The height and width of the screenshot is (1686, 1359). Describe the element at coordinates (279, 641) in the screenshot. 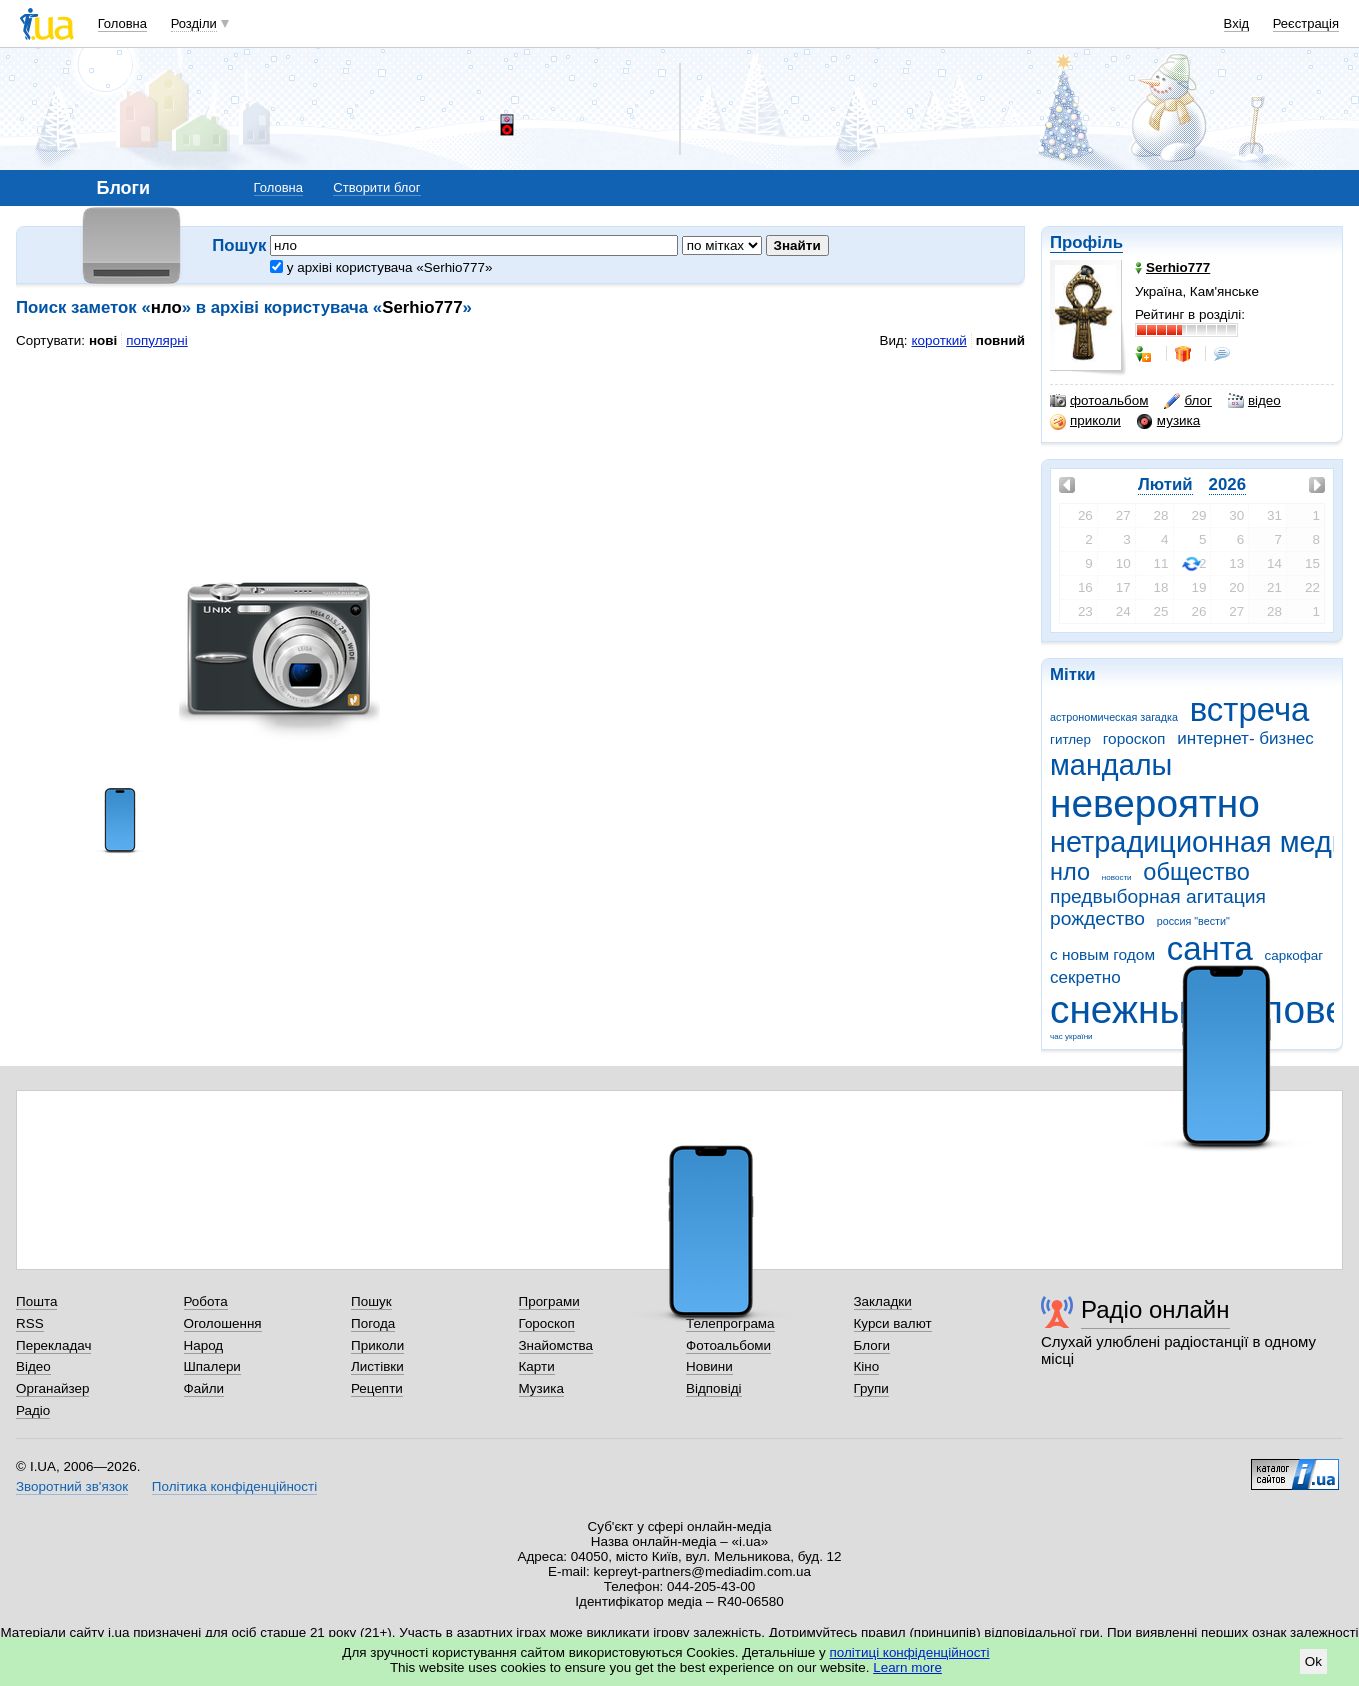

I see `open camera to take a photo` at that location.